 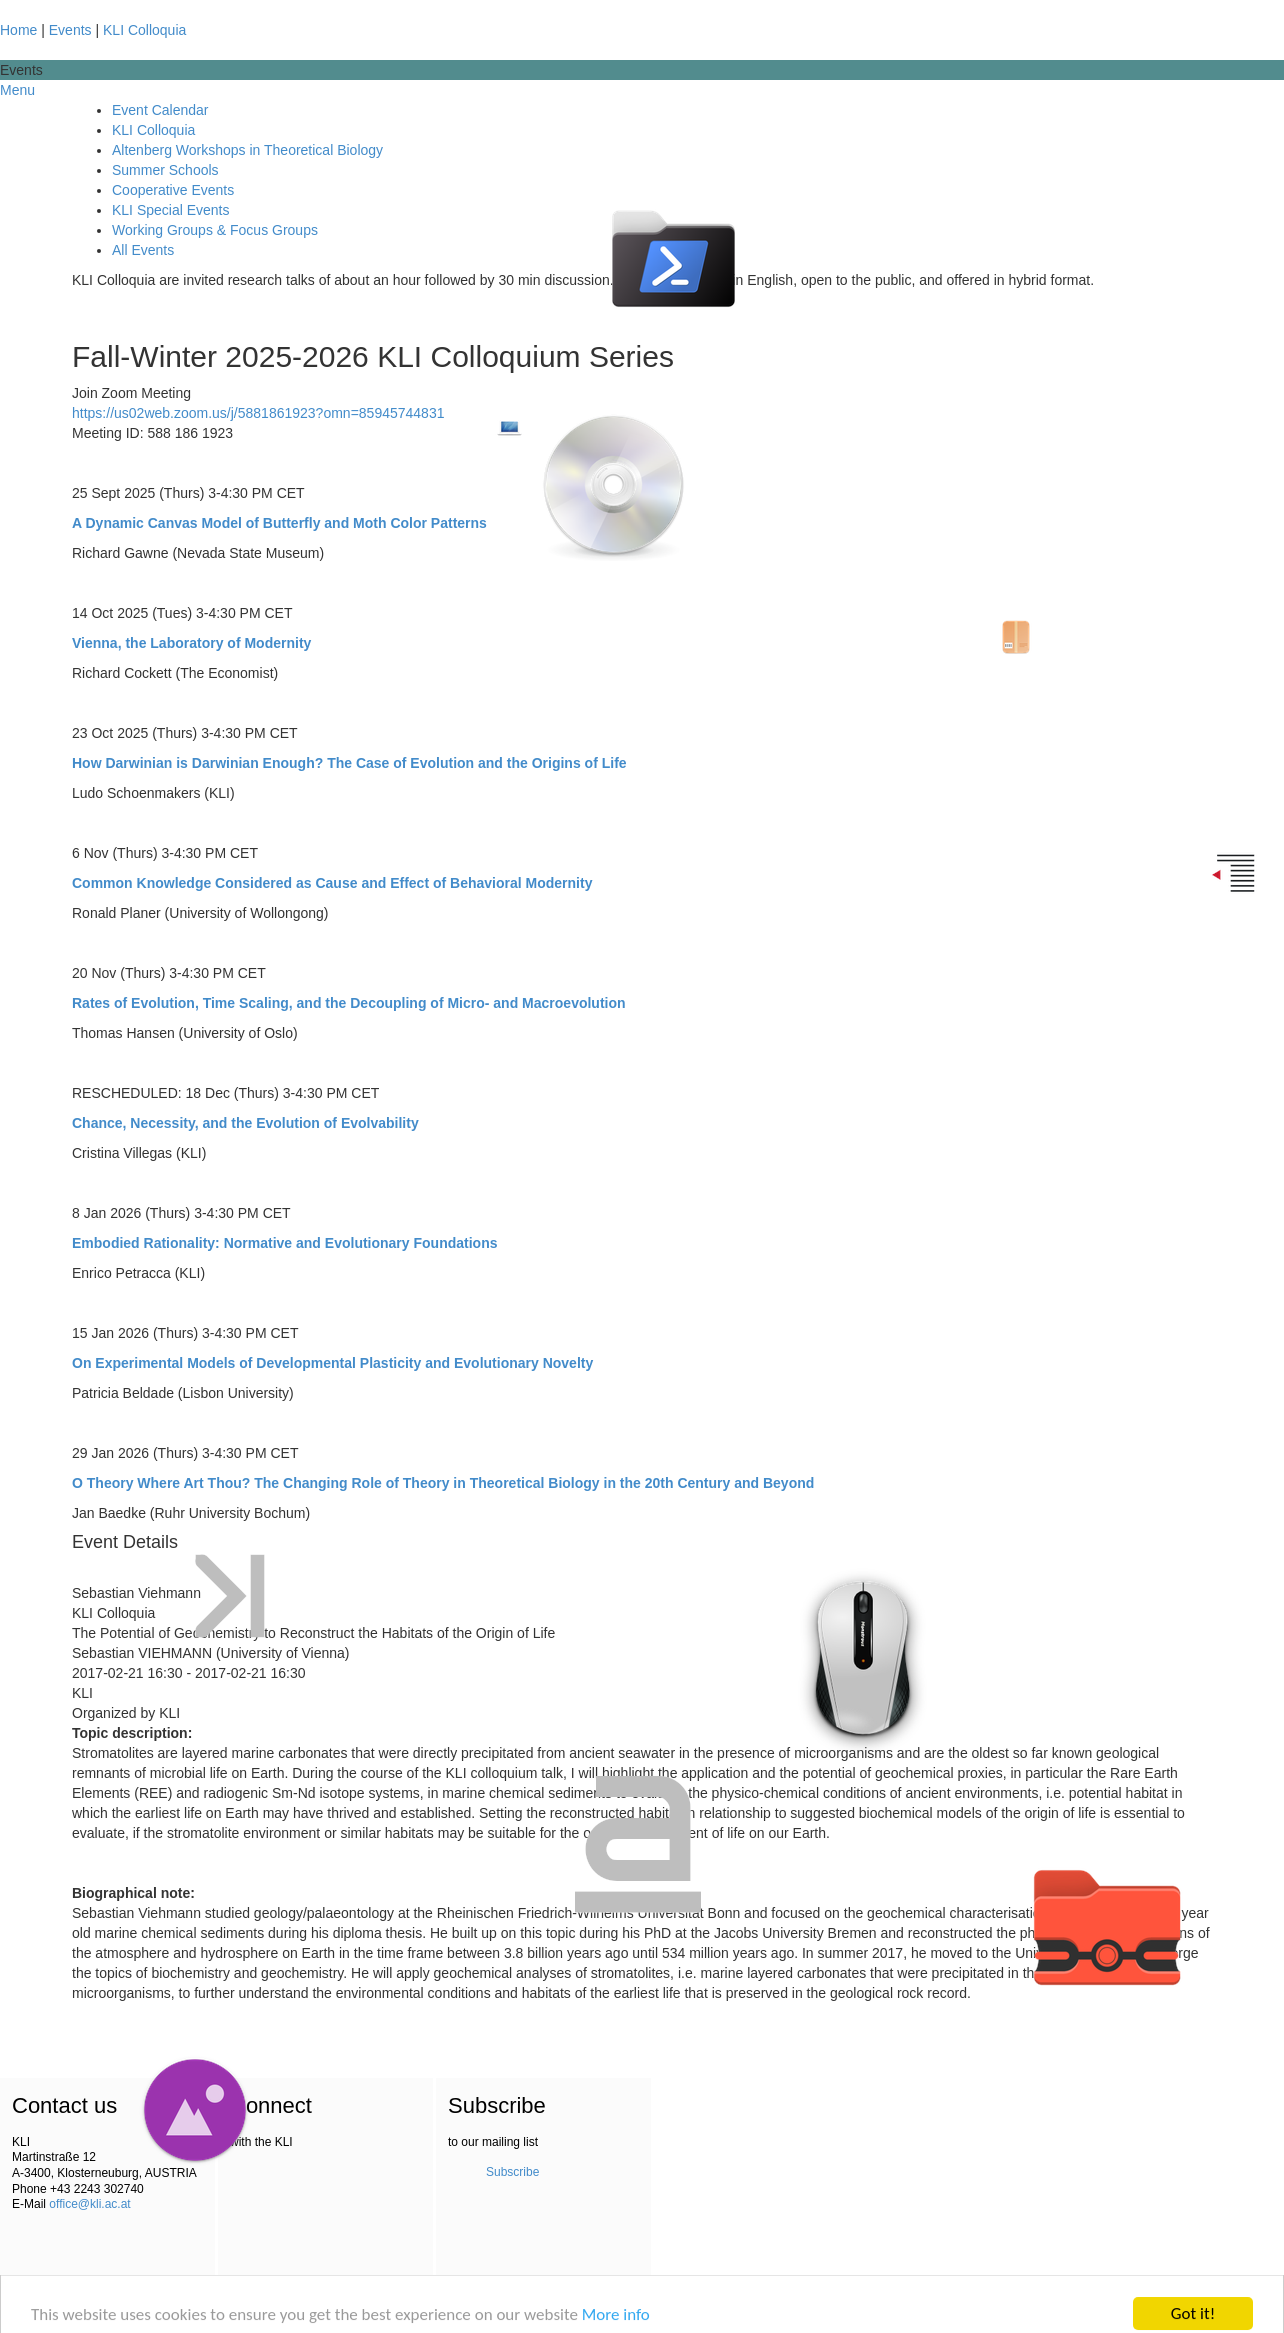 I want to click on skip to the last item in a list or playlist, so click(x=230, y=1596).